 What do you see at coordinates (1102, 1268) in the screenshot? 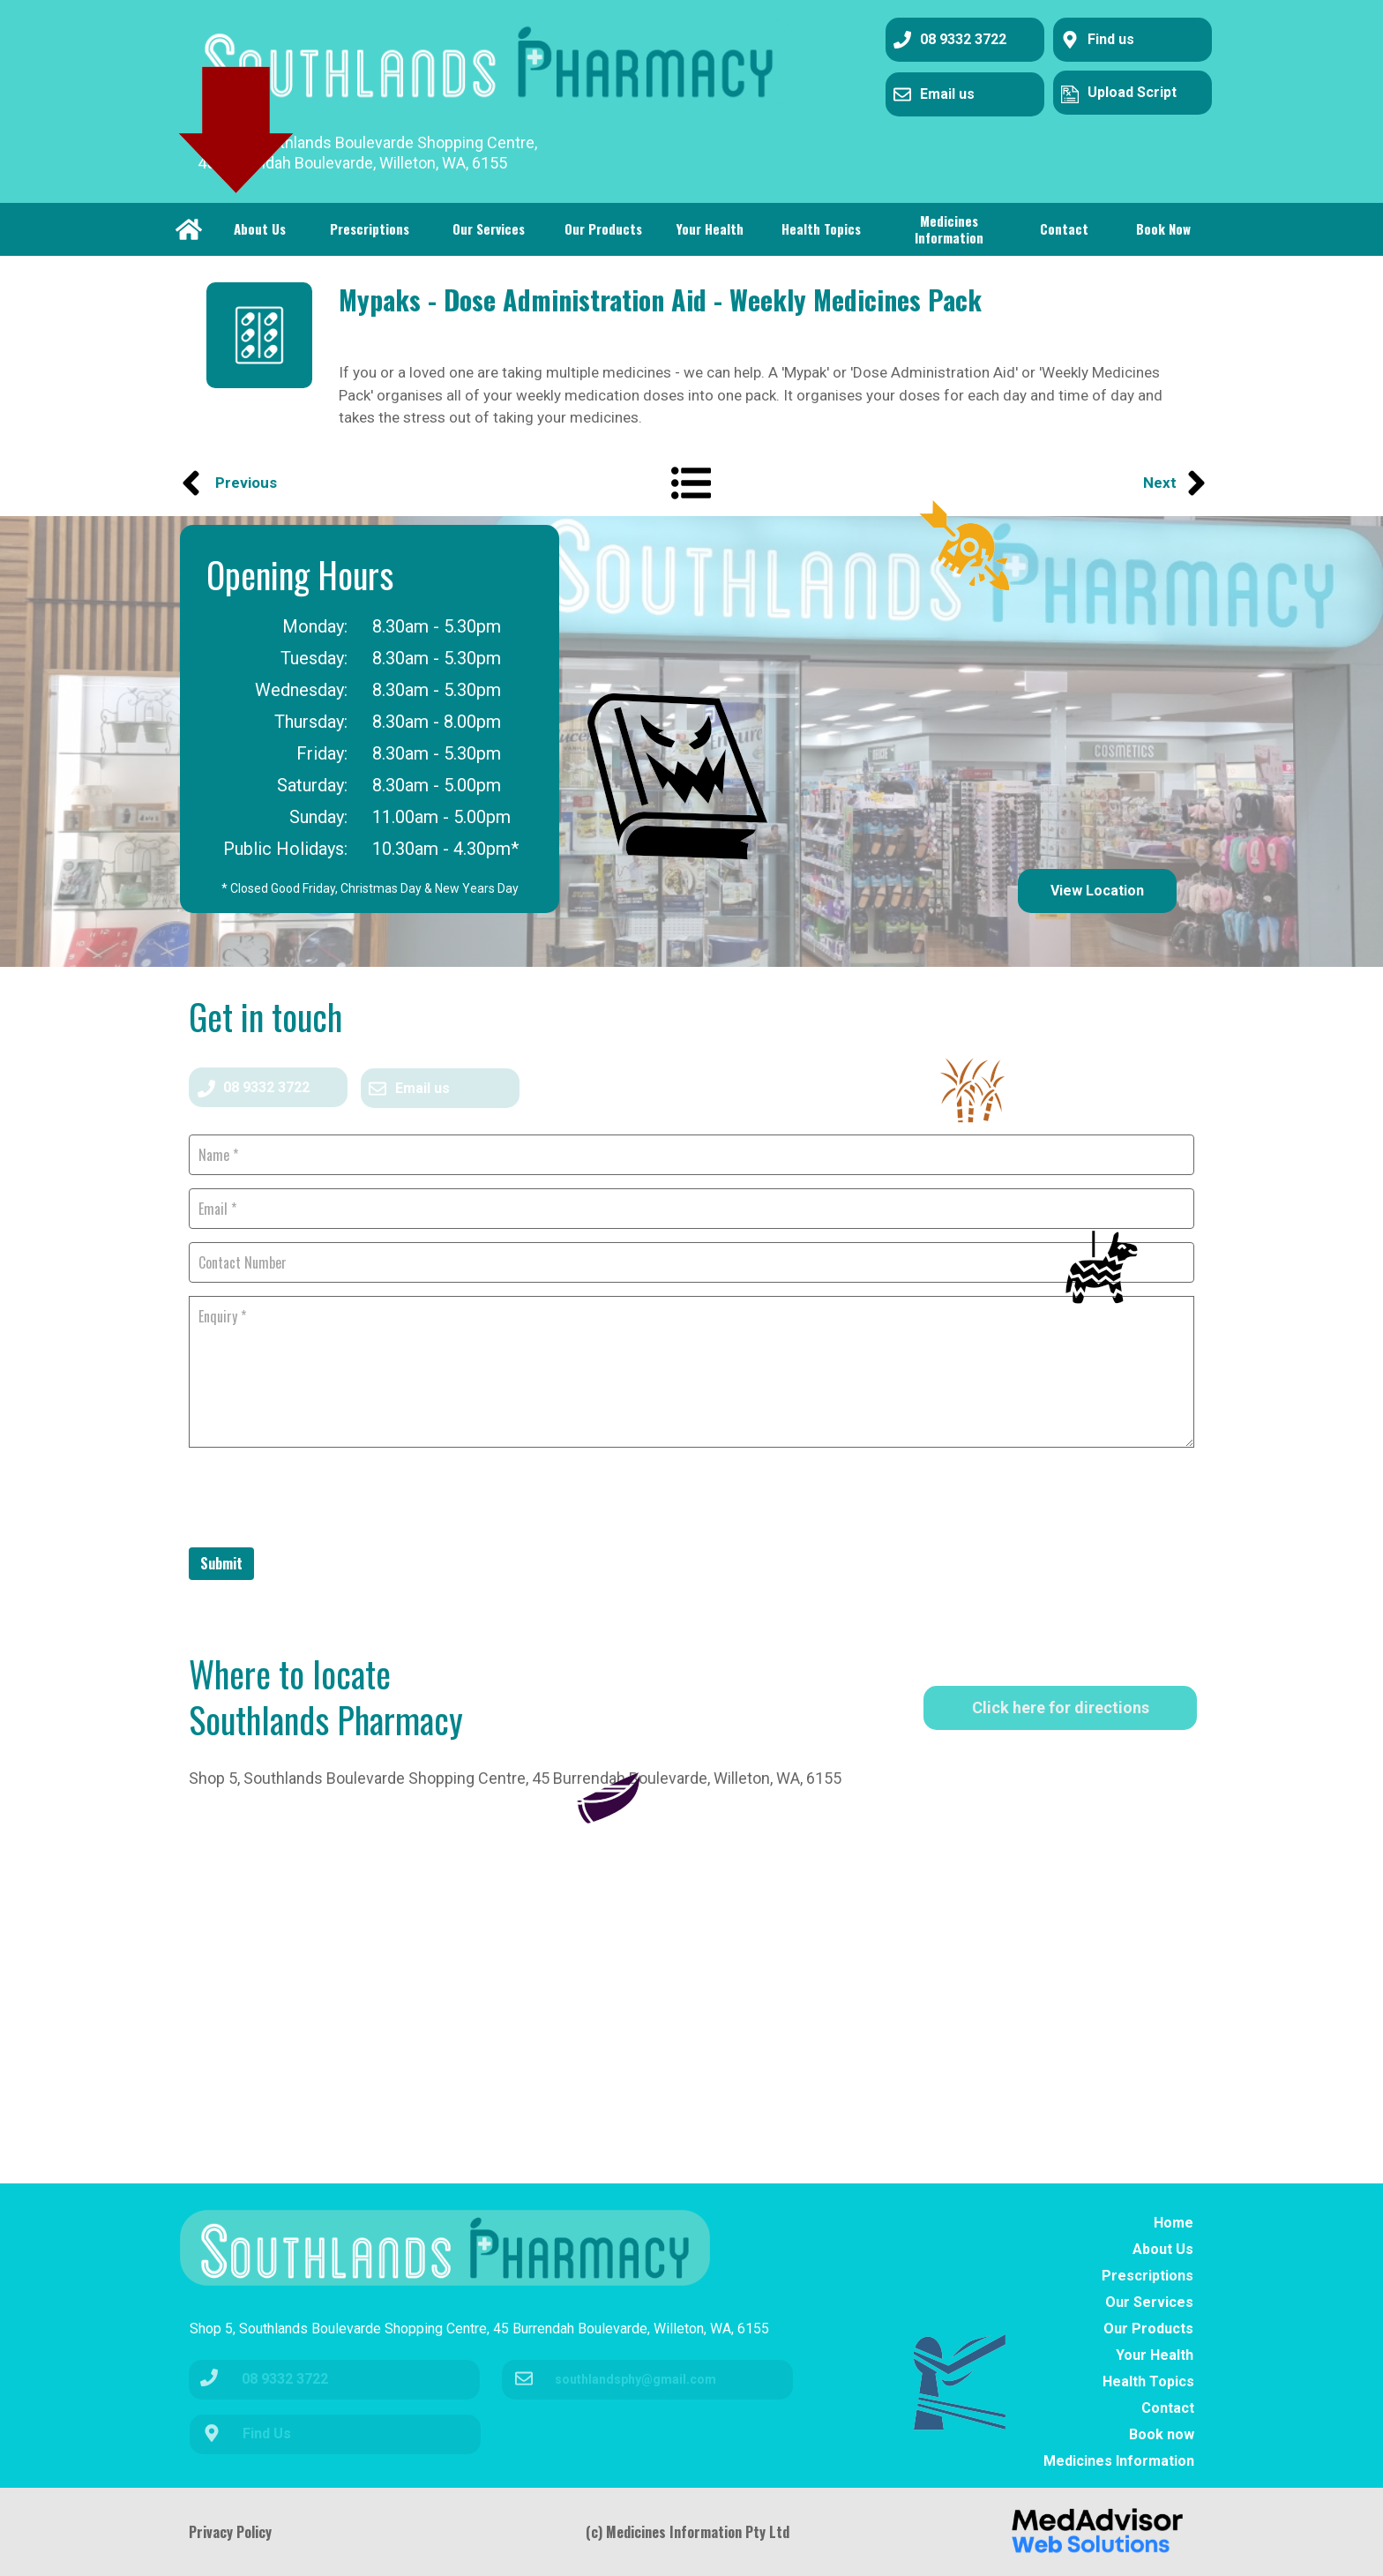
I see `party or celebration theme indicator` at bounding box center [1102, 1268].